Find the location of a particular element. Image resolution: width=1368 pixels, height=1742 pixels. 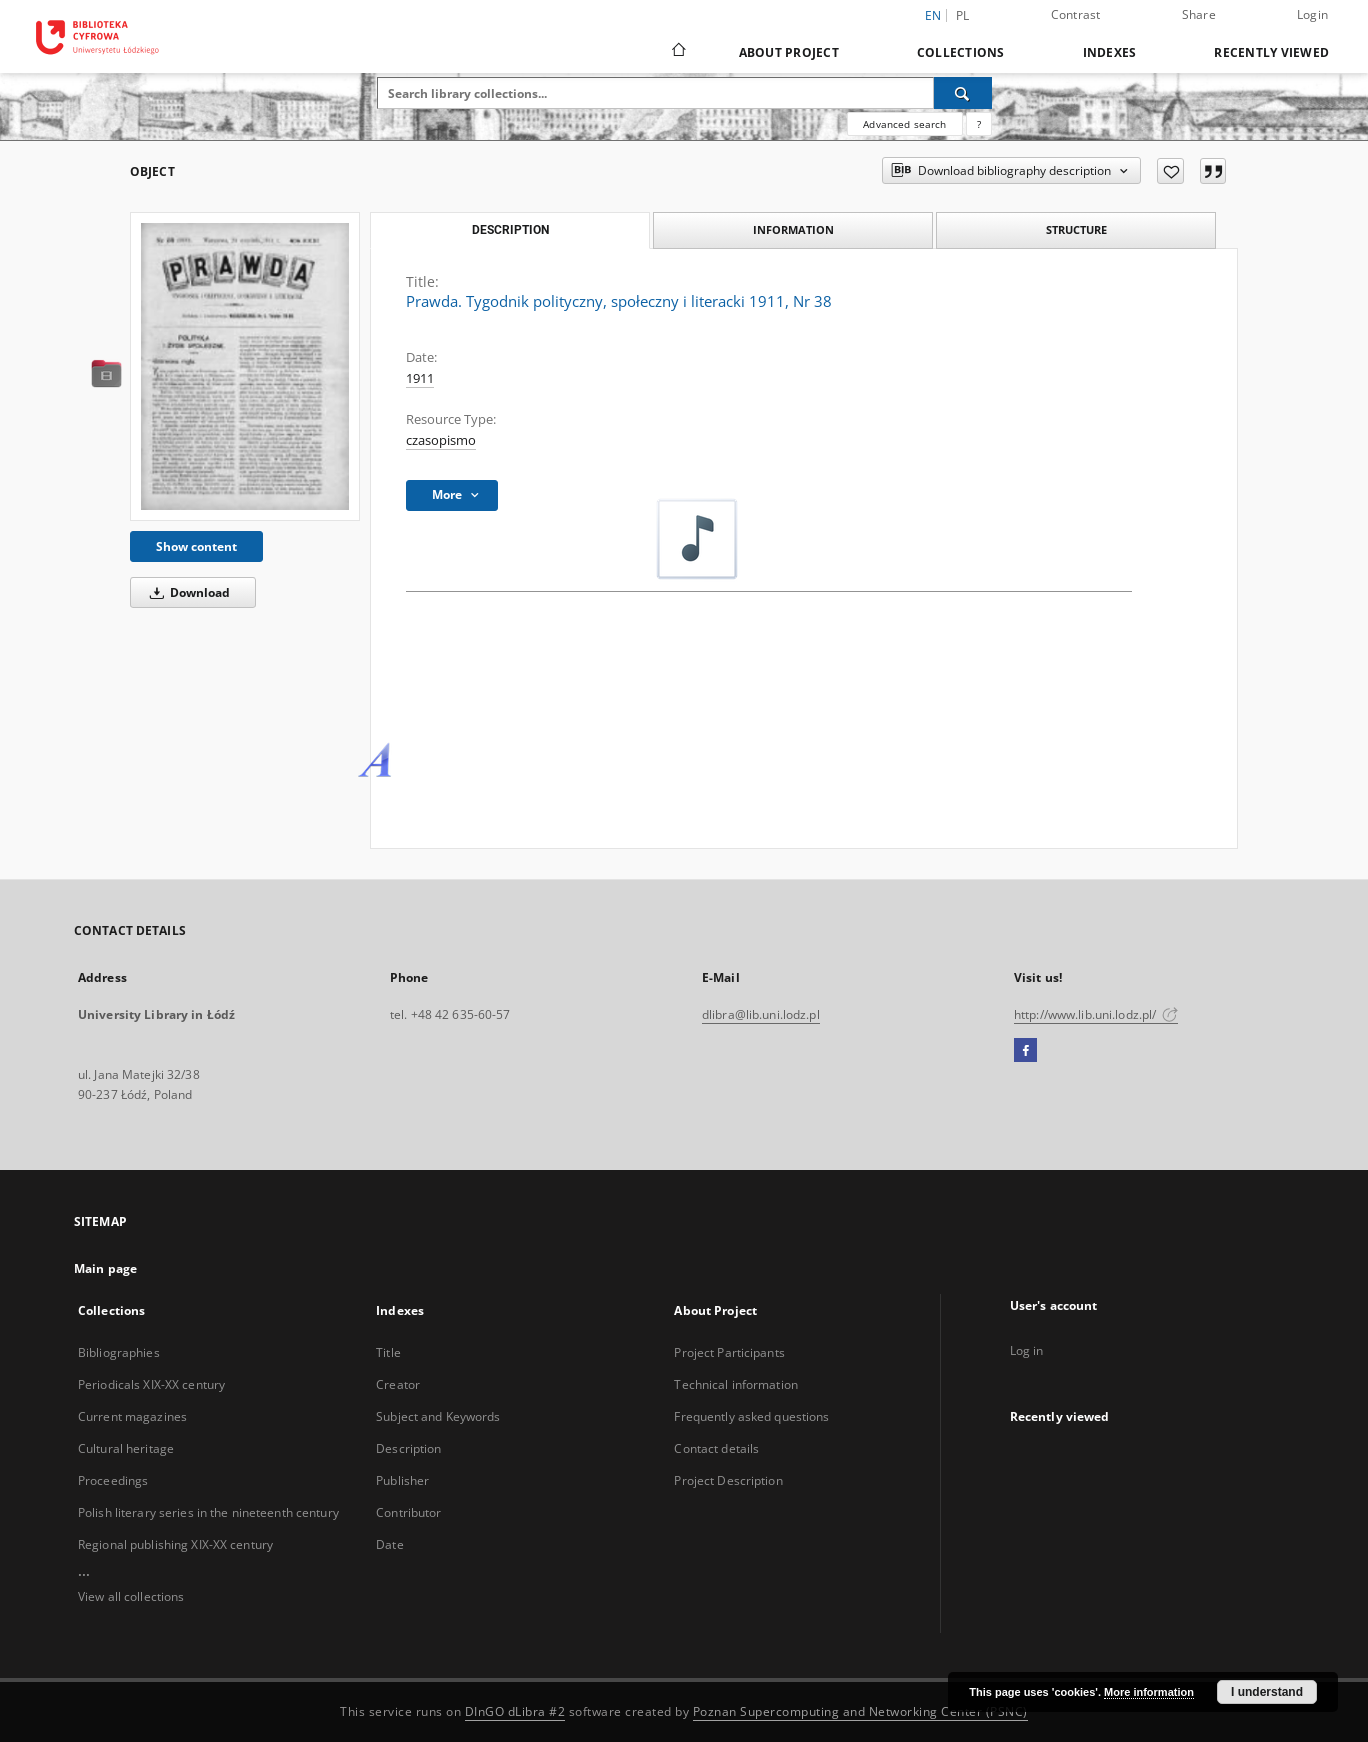

access font library or text styles is located at coordinates (374, 760).